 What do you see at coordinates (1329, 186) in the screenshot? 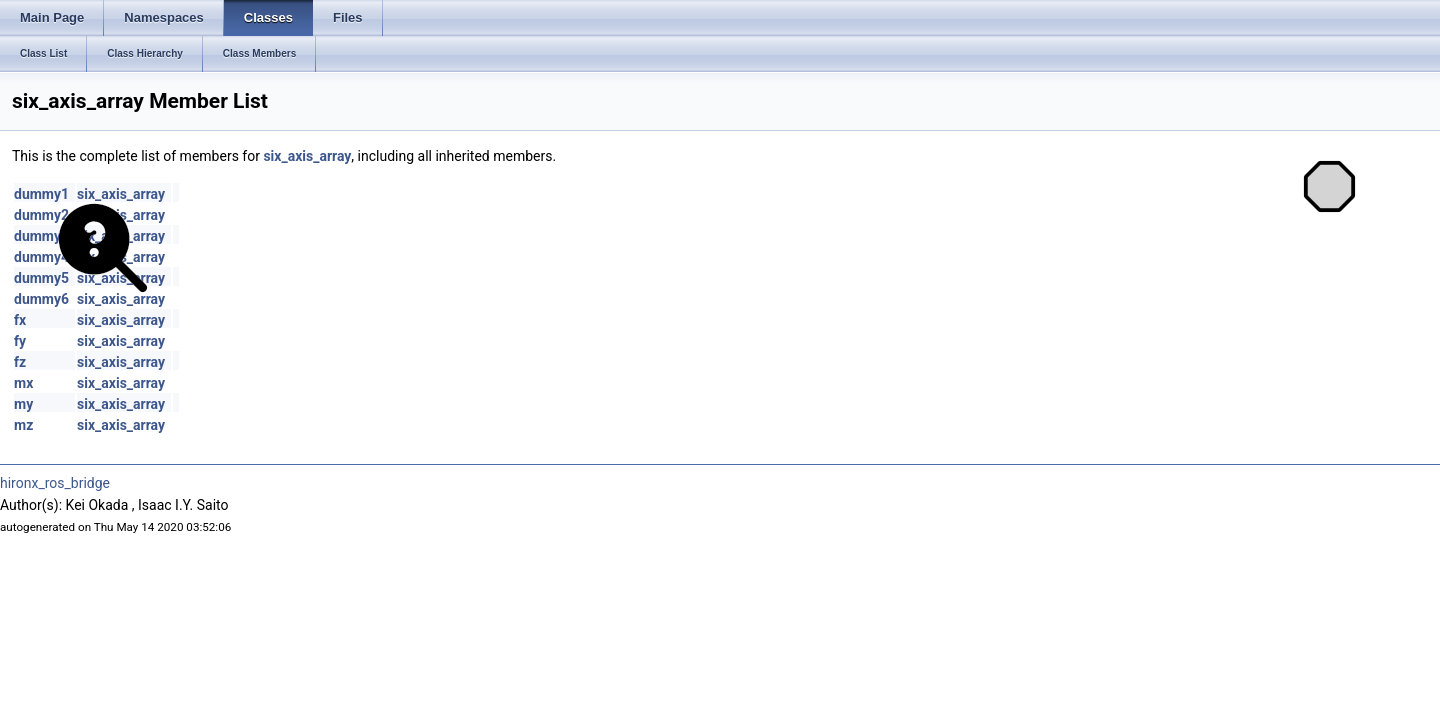
I see `stop or halt action indicator` at bounding box center [1329, 186].